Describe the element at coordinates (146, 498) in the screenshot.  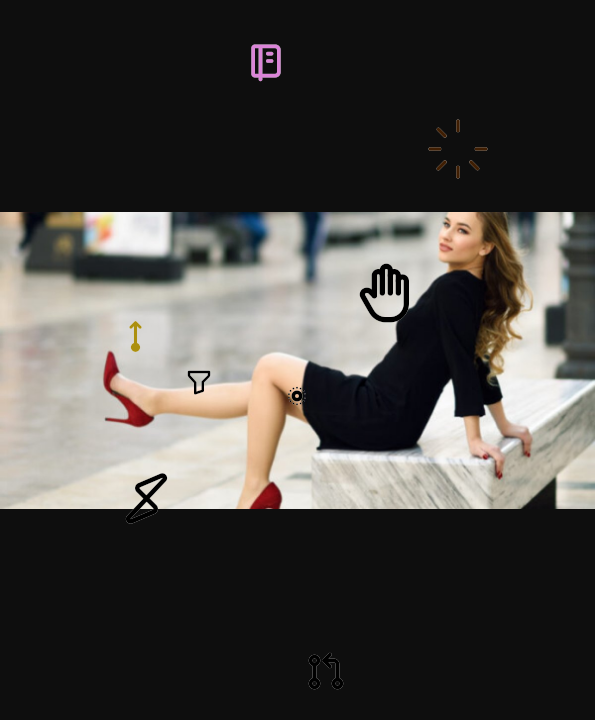
I see `access THORChain cryptocurrency services` at that location.